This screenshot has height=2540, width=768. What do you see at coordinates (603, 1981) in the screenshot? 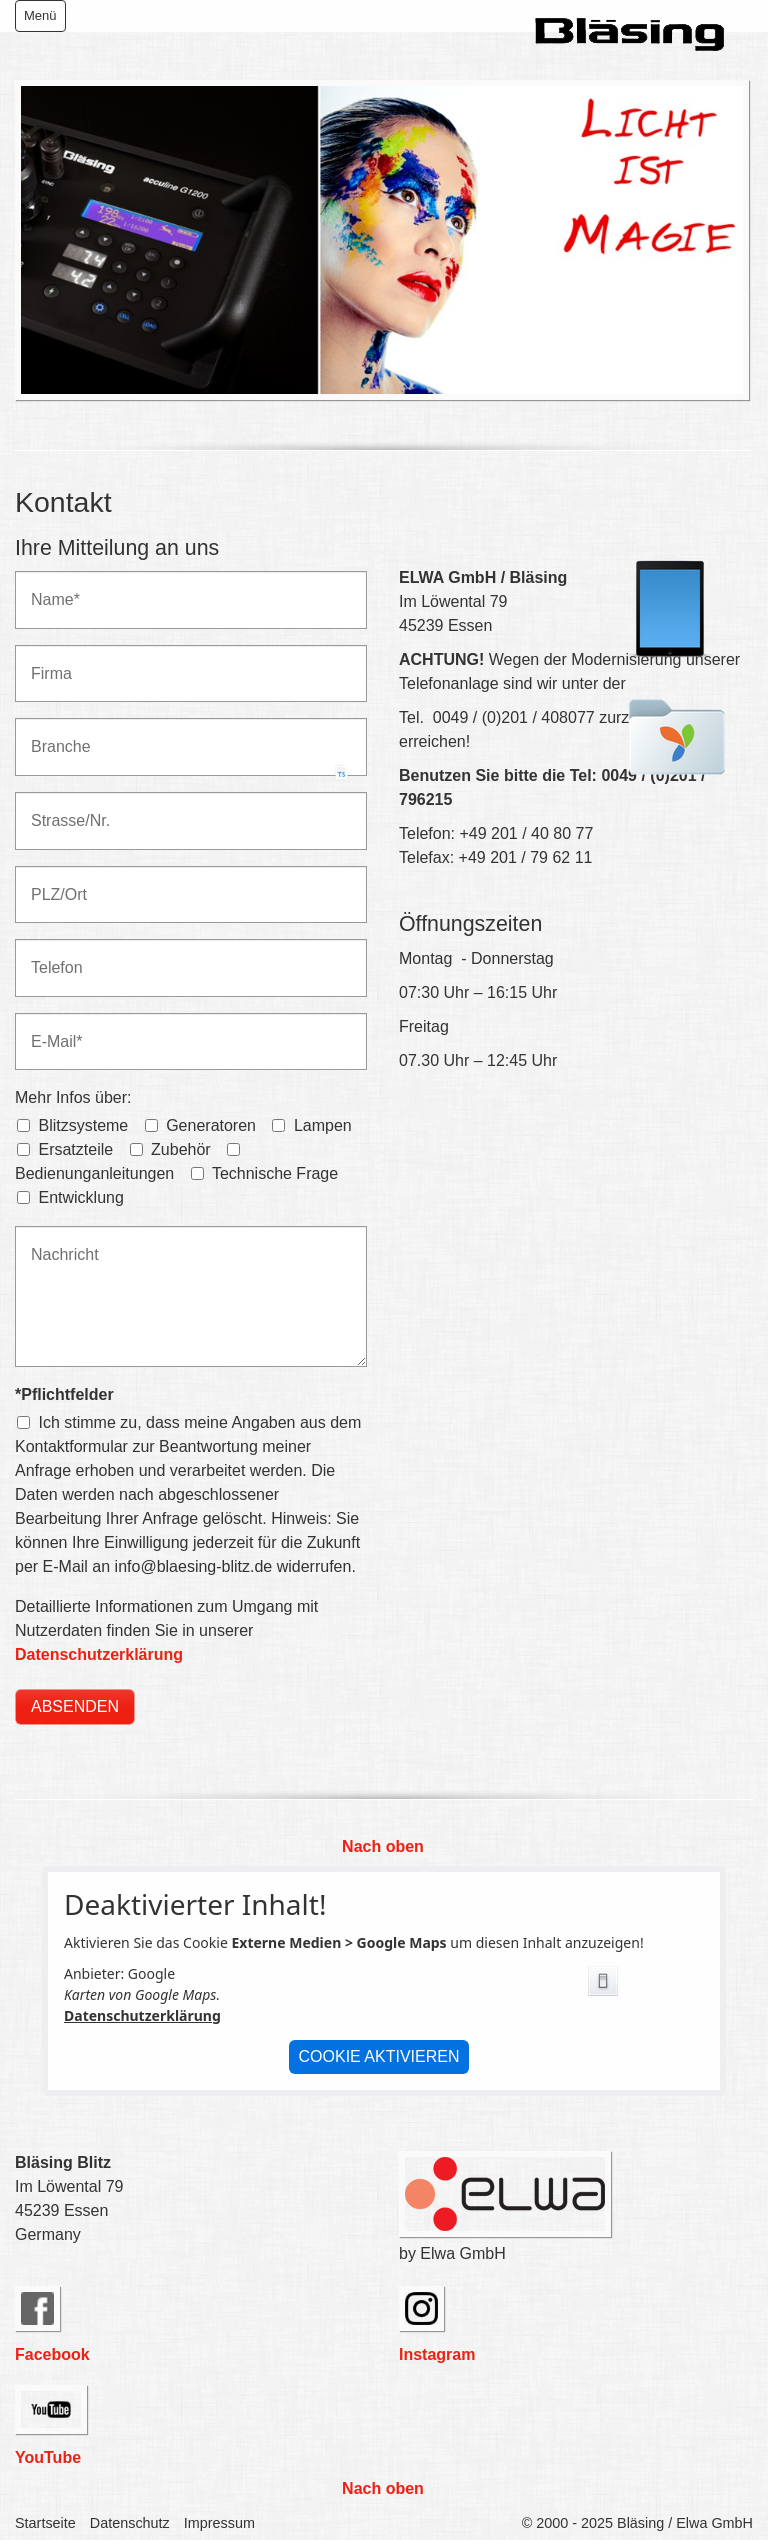
I see `access general system settings` at bounding box center [603, 1981].